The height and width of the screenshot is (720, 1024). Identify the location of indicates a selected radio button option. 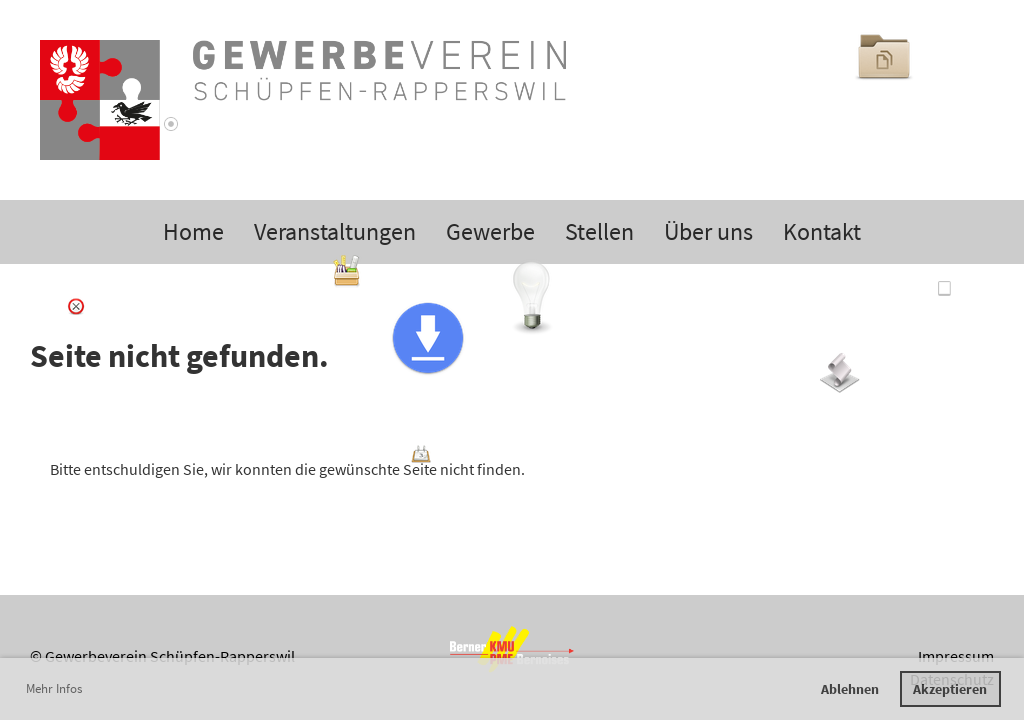
(171, 124).